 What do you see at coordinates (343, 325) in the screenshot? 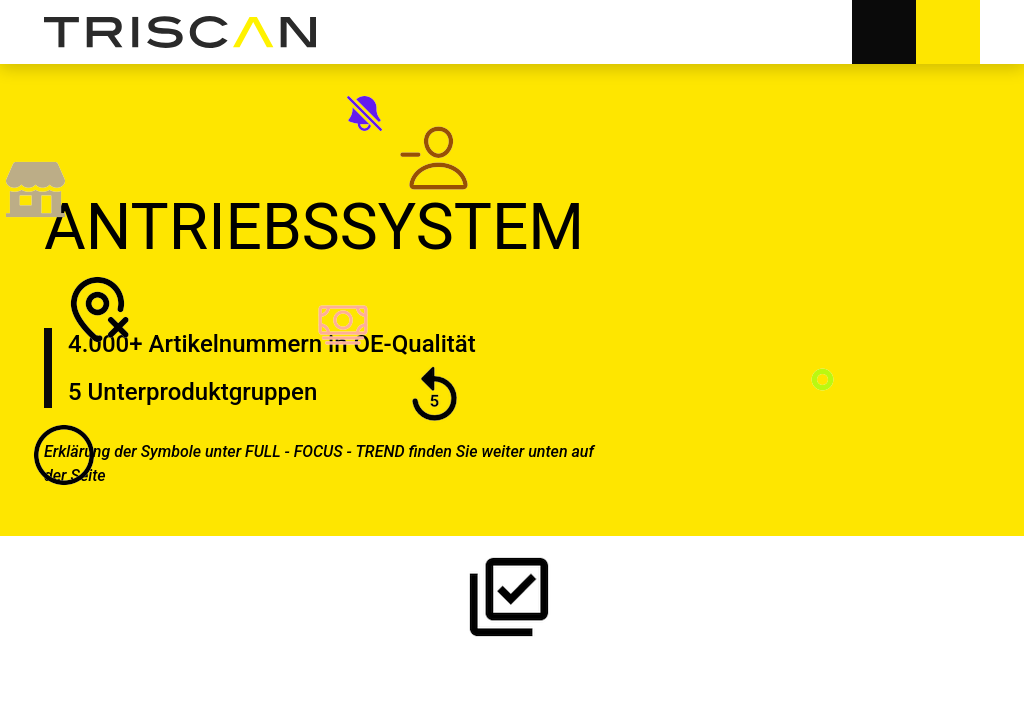
I see `view your cash balance` at bounding box center [343, 325].